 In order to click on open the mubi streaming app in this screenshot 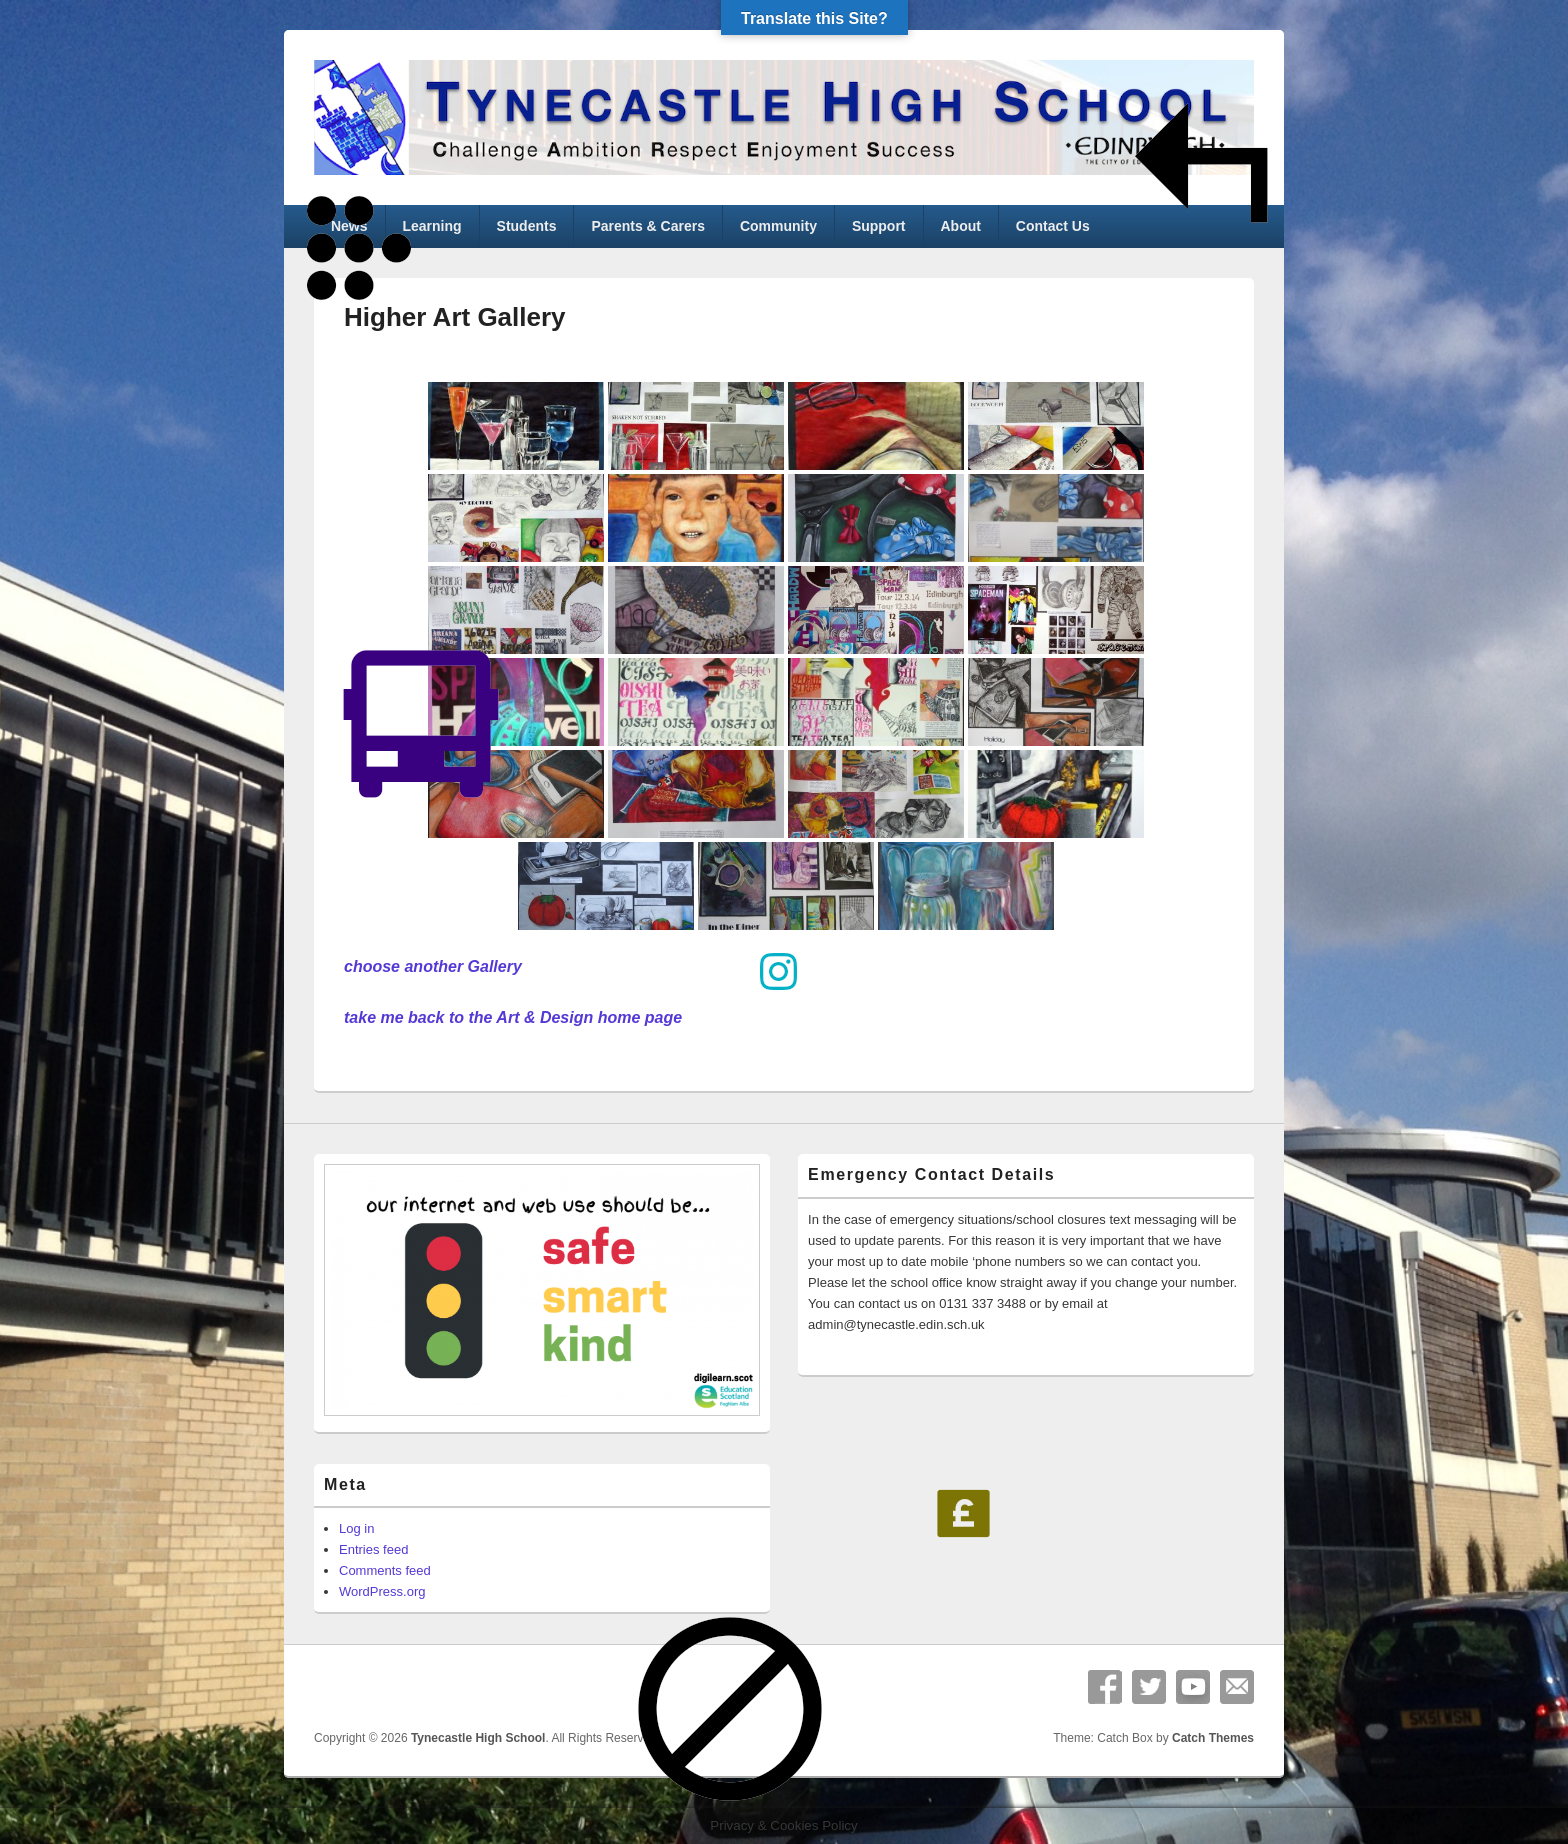, I will do `click(359, 248)`.